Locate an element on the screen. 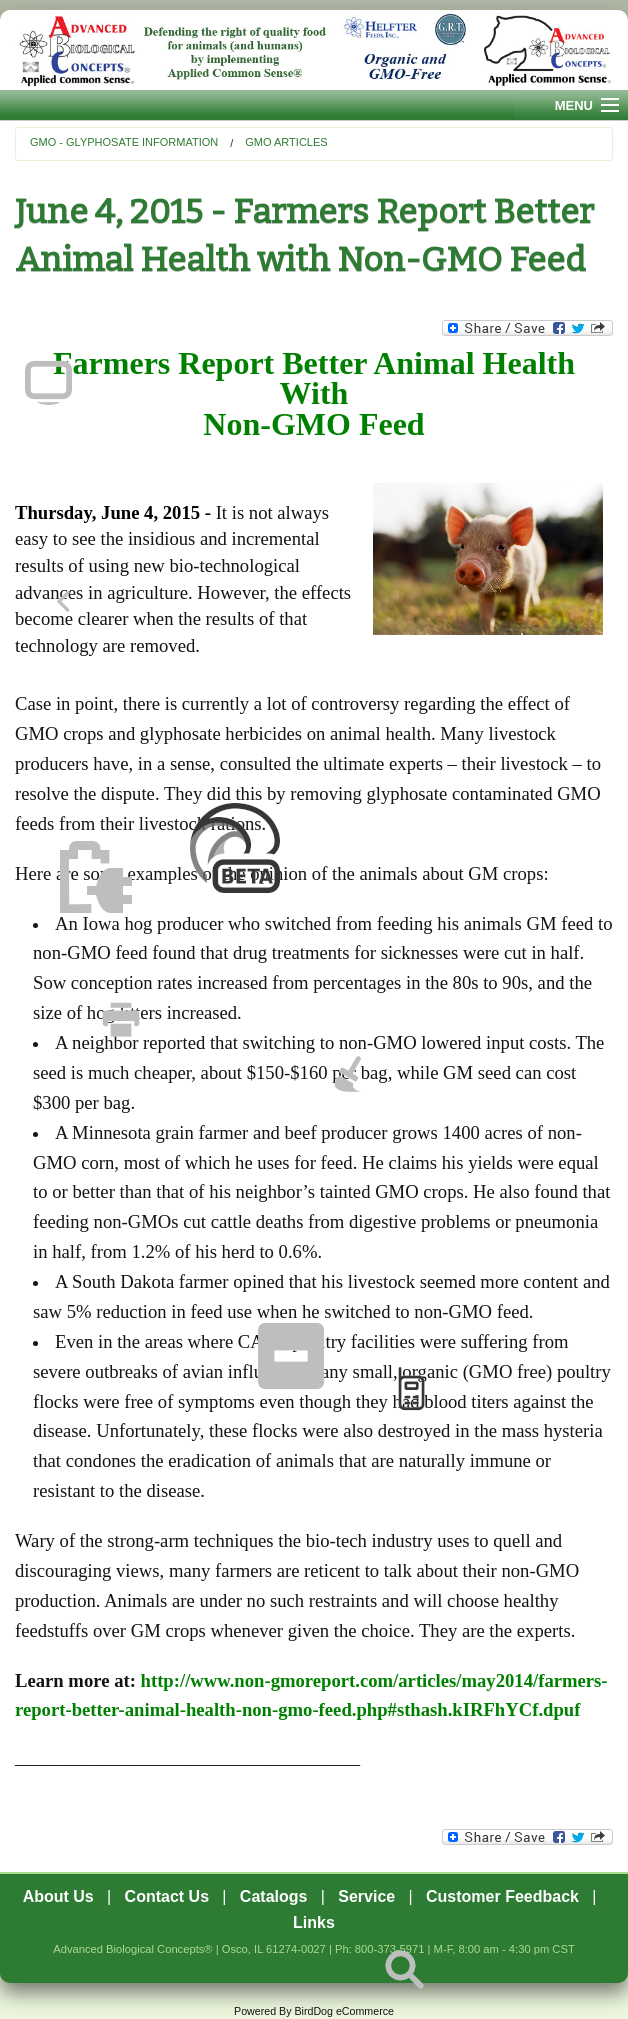 The image size is (628, 2019). clear all items or entries is located at coordinates (350, 1076).